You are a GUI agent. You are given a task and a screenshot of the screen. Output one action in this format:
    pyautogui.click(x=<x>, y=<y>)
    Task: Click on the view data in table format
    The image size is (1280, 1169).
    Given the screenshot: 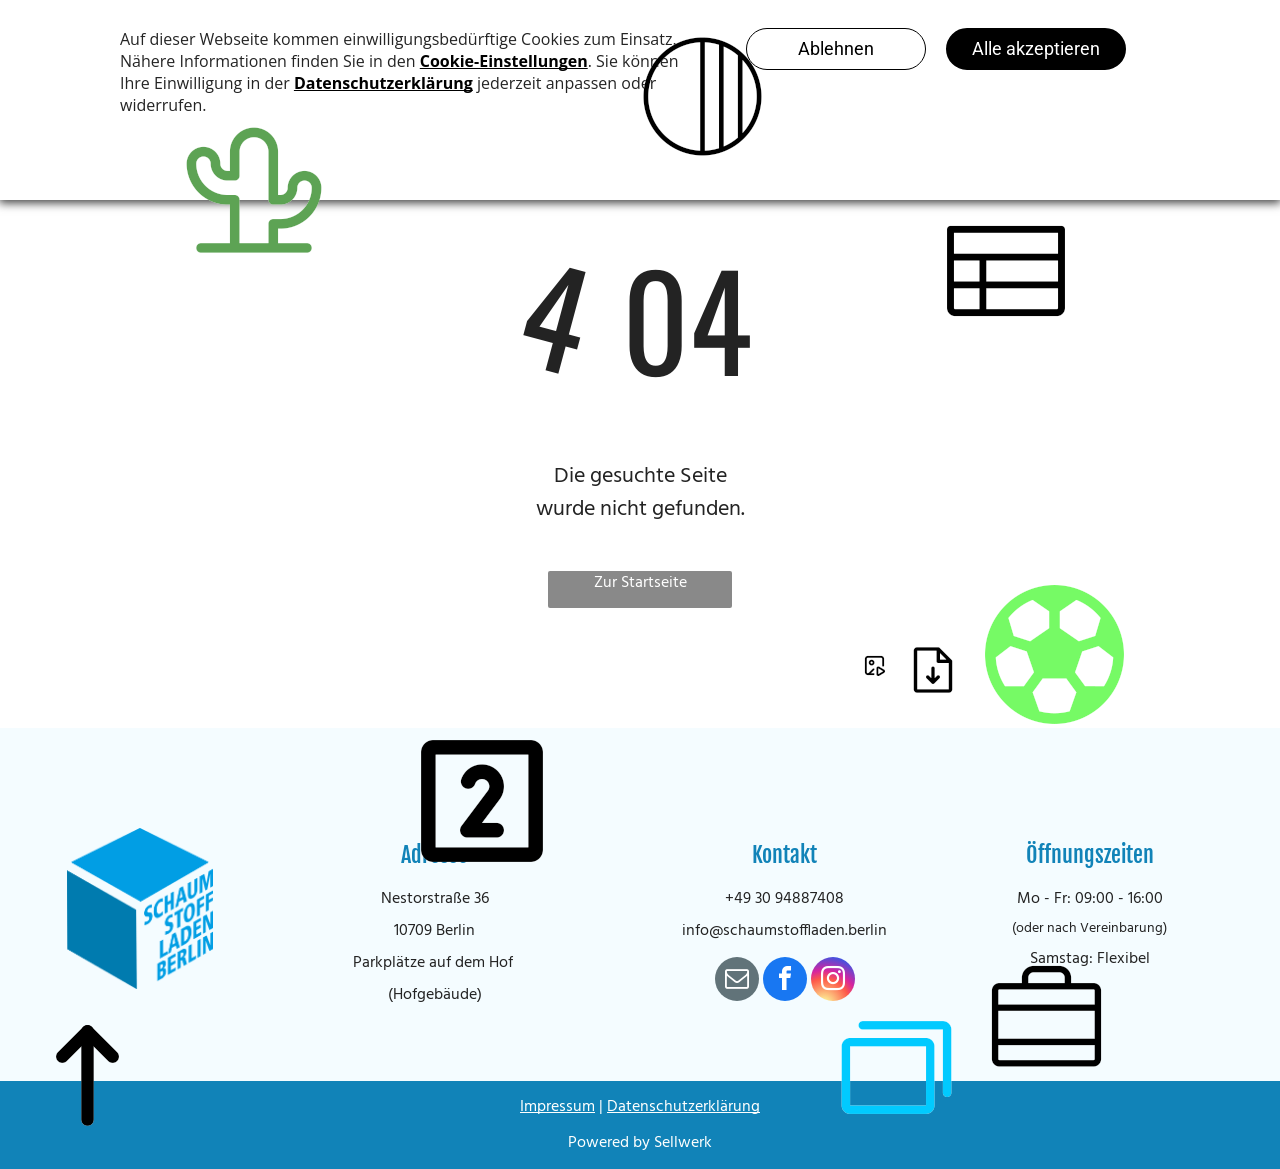 What is the action you would take?
    pyautogui.click(x=1006, y=271)
    